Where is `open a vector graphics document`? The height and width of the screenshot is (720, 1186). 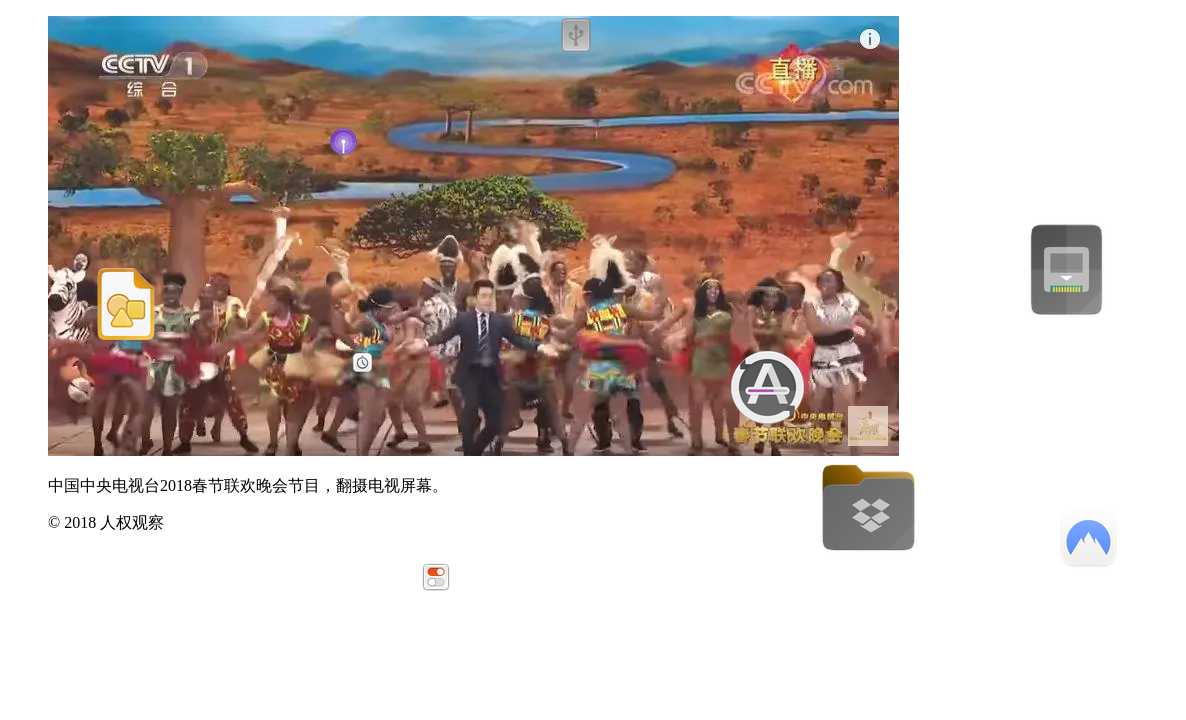
open a vector graphics document is located at coordinates (126, 304).